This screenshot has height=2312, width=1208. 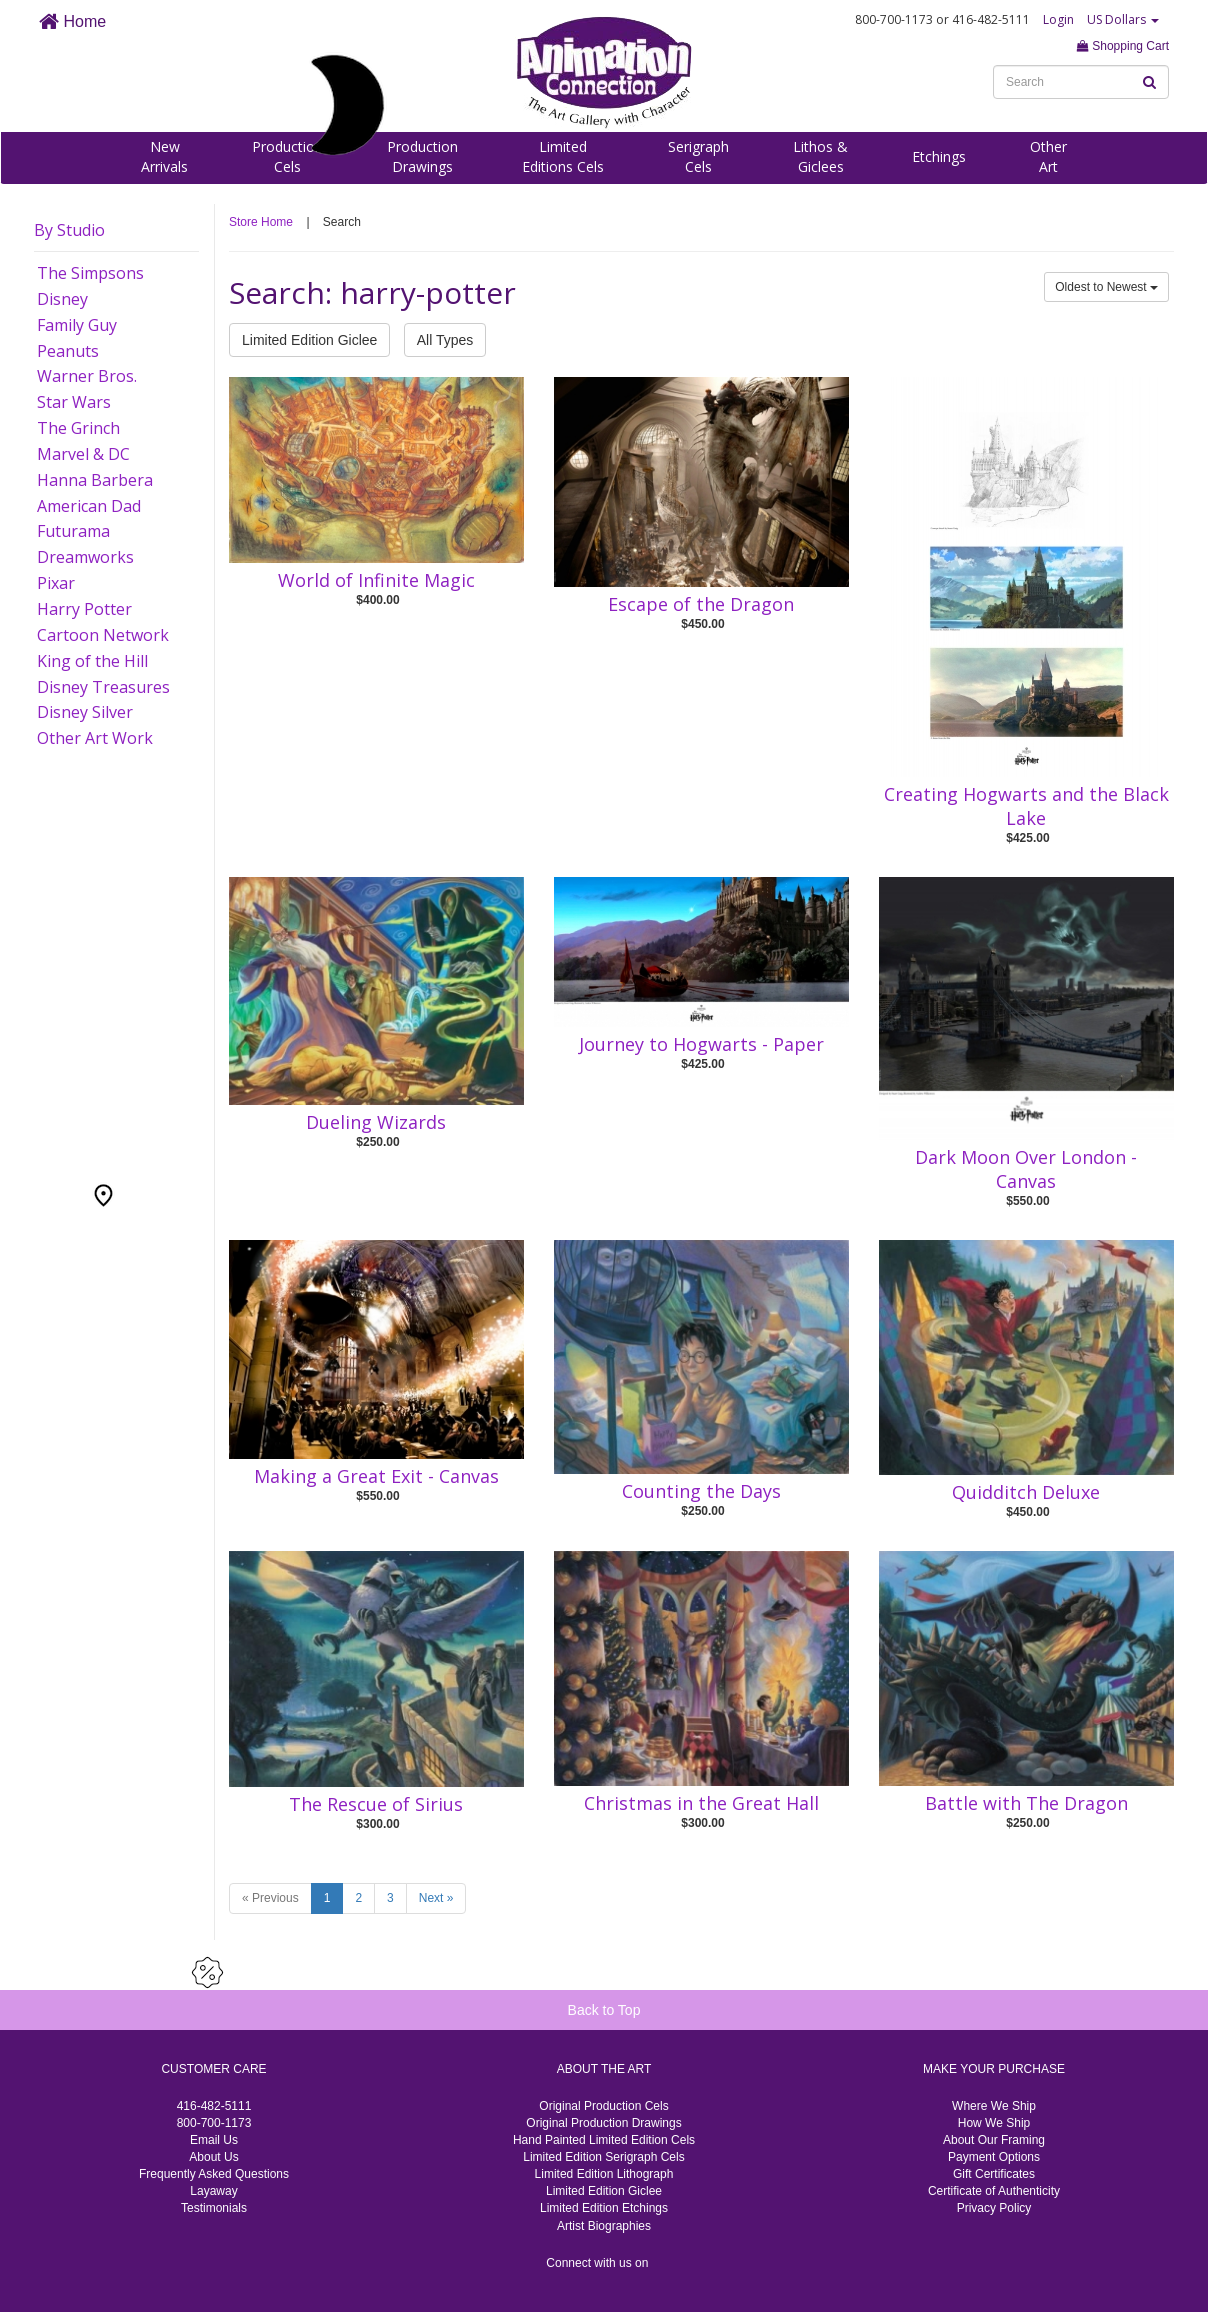 I want to click on view or select a location on the map, so click(x=103, y=1195).